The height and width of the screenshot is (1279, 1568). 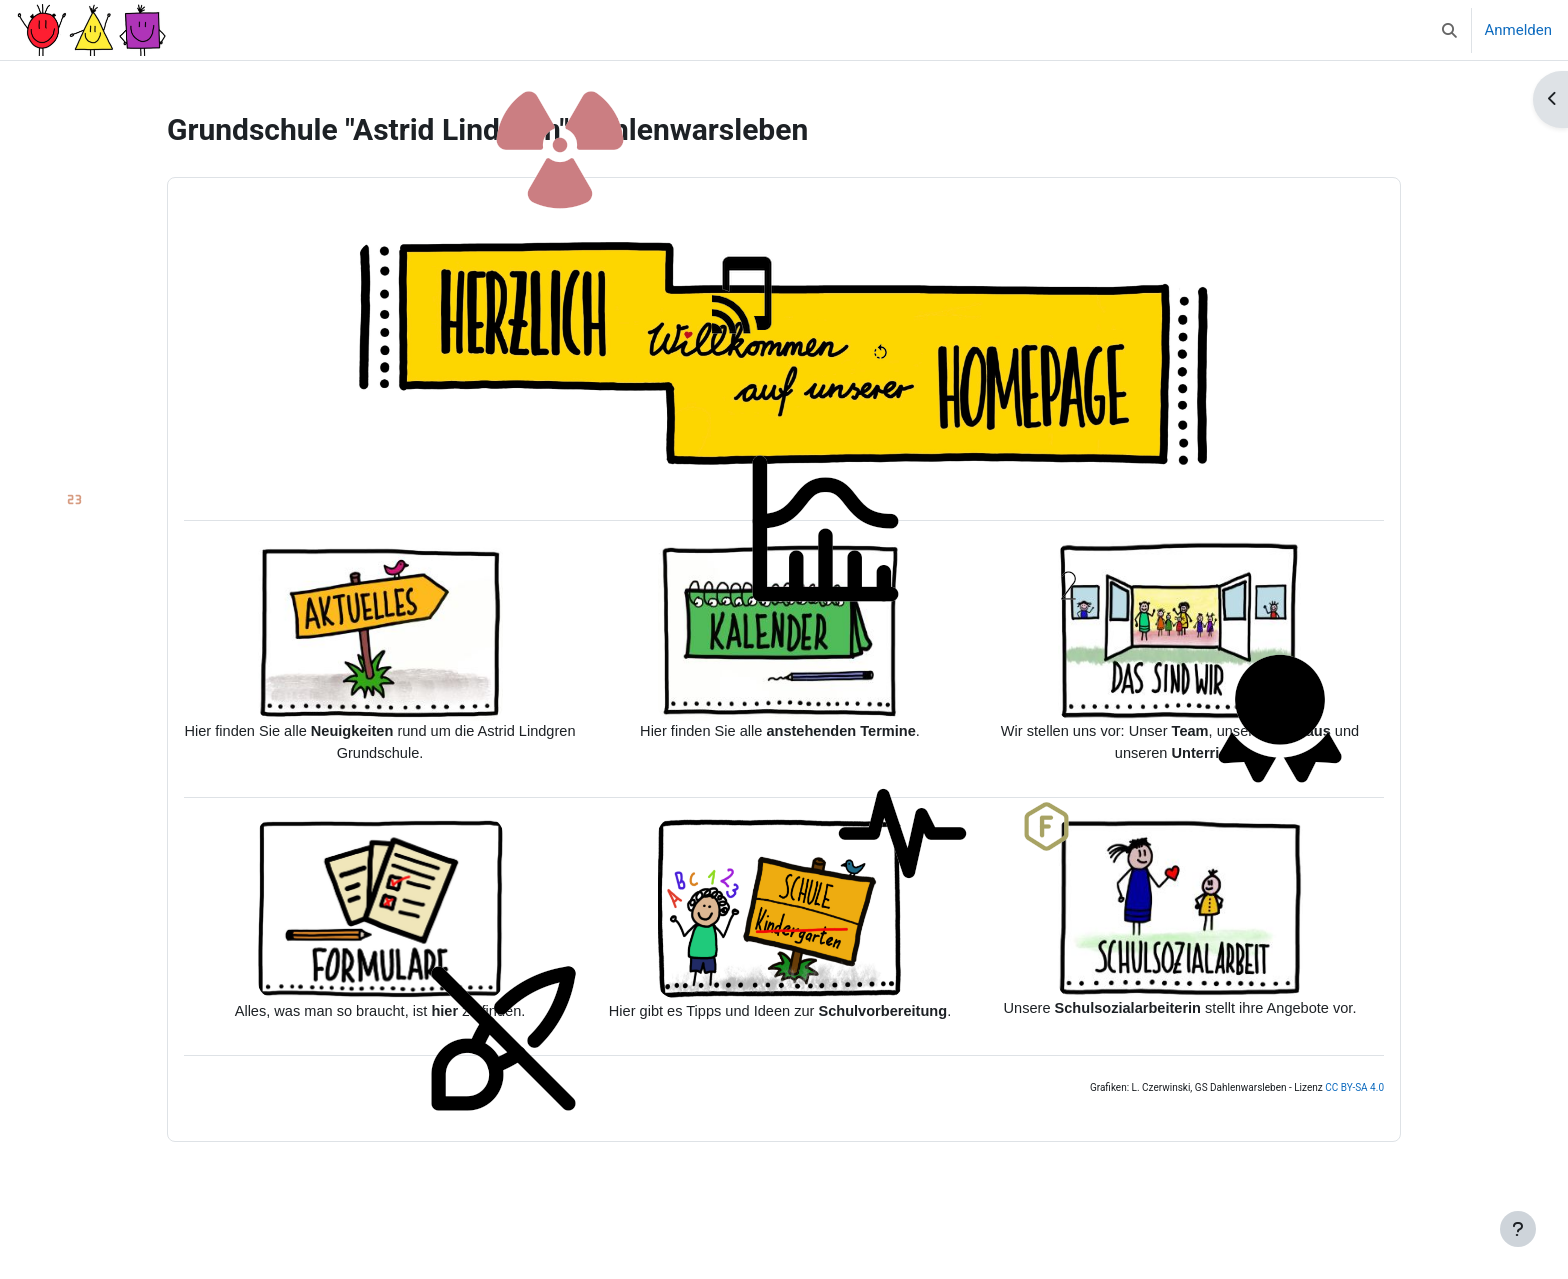 What do you see at coordinates (74, 499) in the screenshot?
I see `displays the number 23 as a badge or label` at bounding box center [74, 499].